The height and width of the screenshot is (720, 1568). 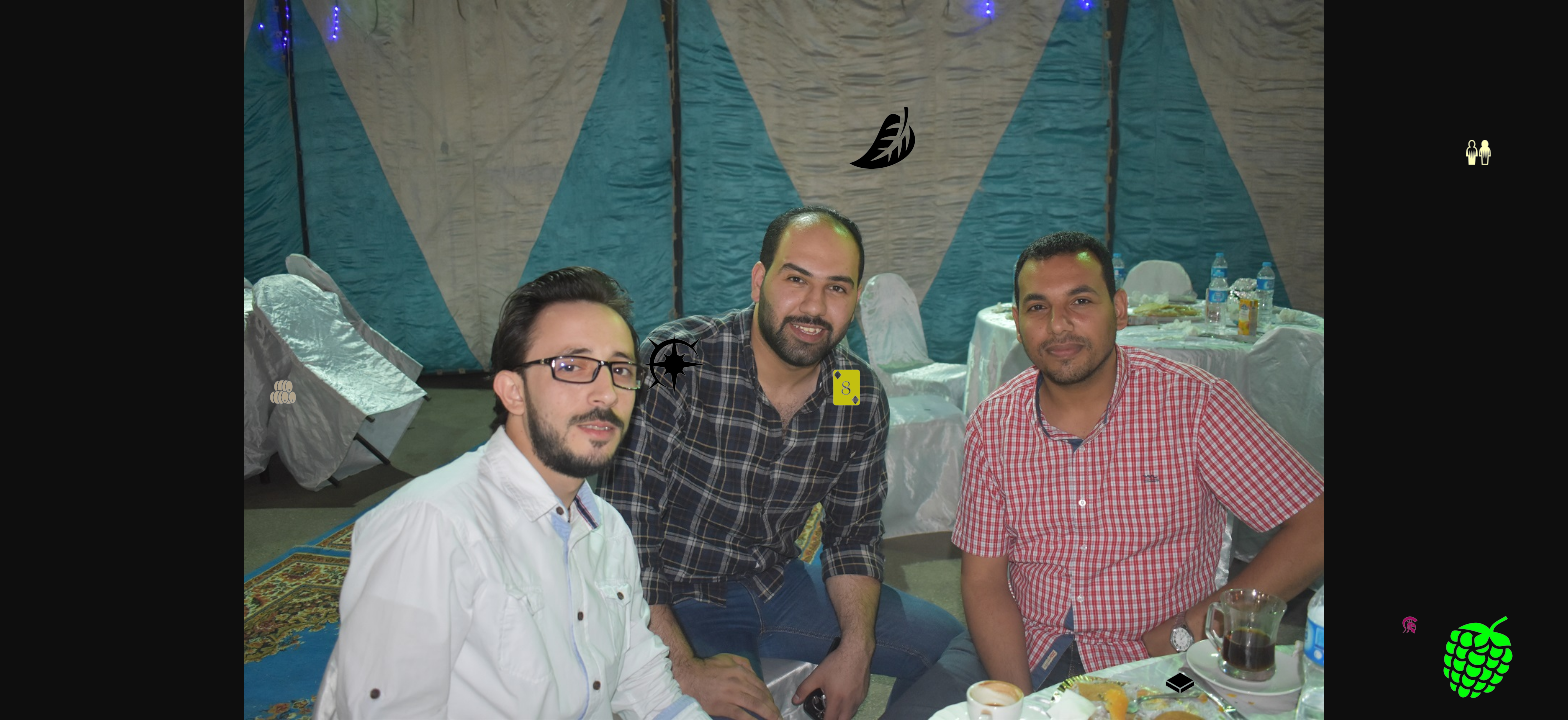 I want to click on place a flat platform in the level editor, so click(x=1180, y=683).